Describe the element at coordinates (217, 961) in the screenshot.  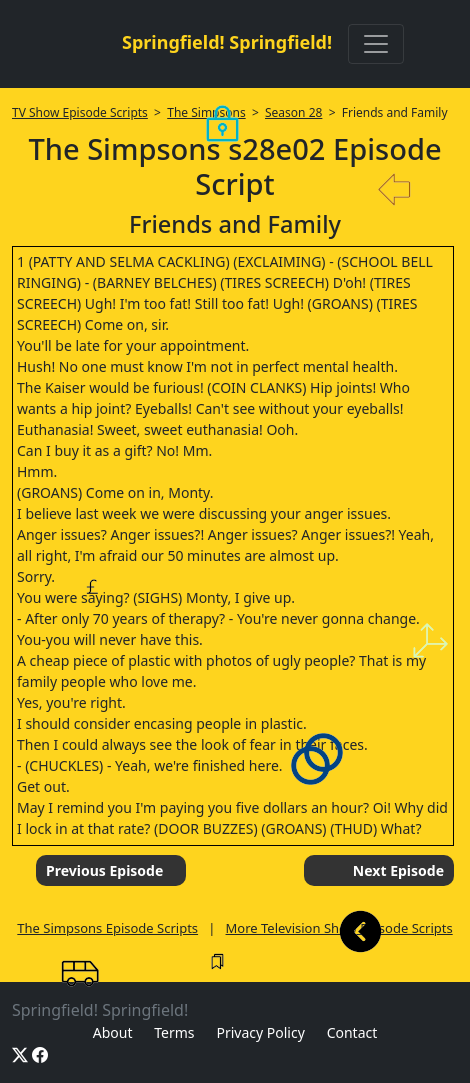
I see `view your bookmarked items` at that location.